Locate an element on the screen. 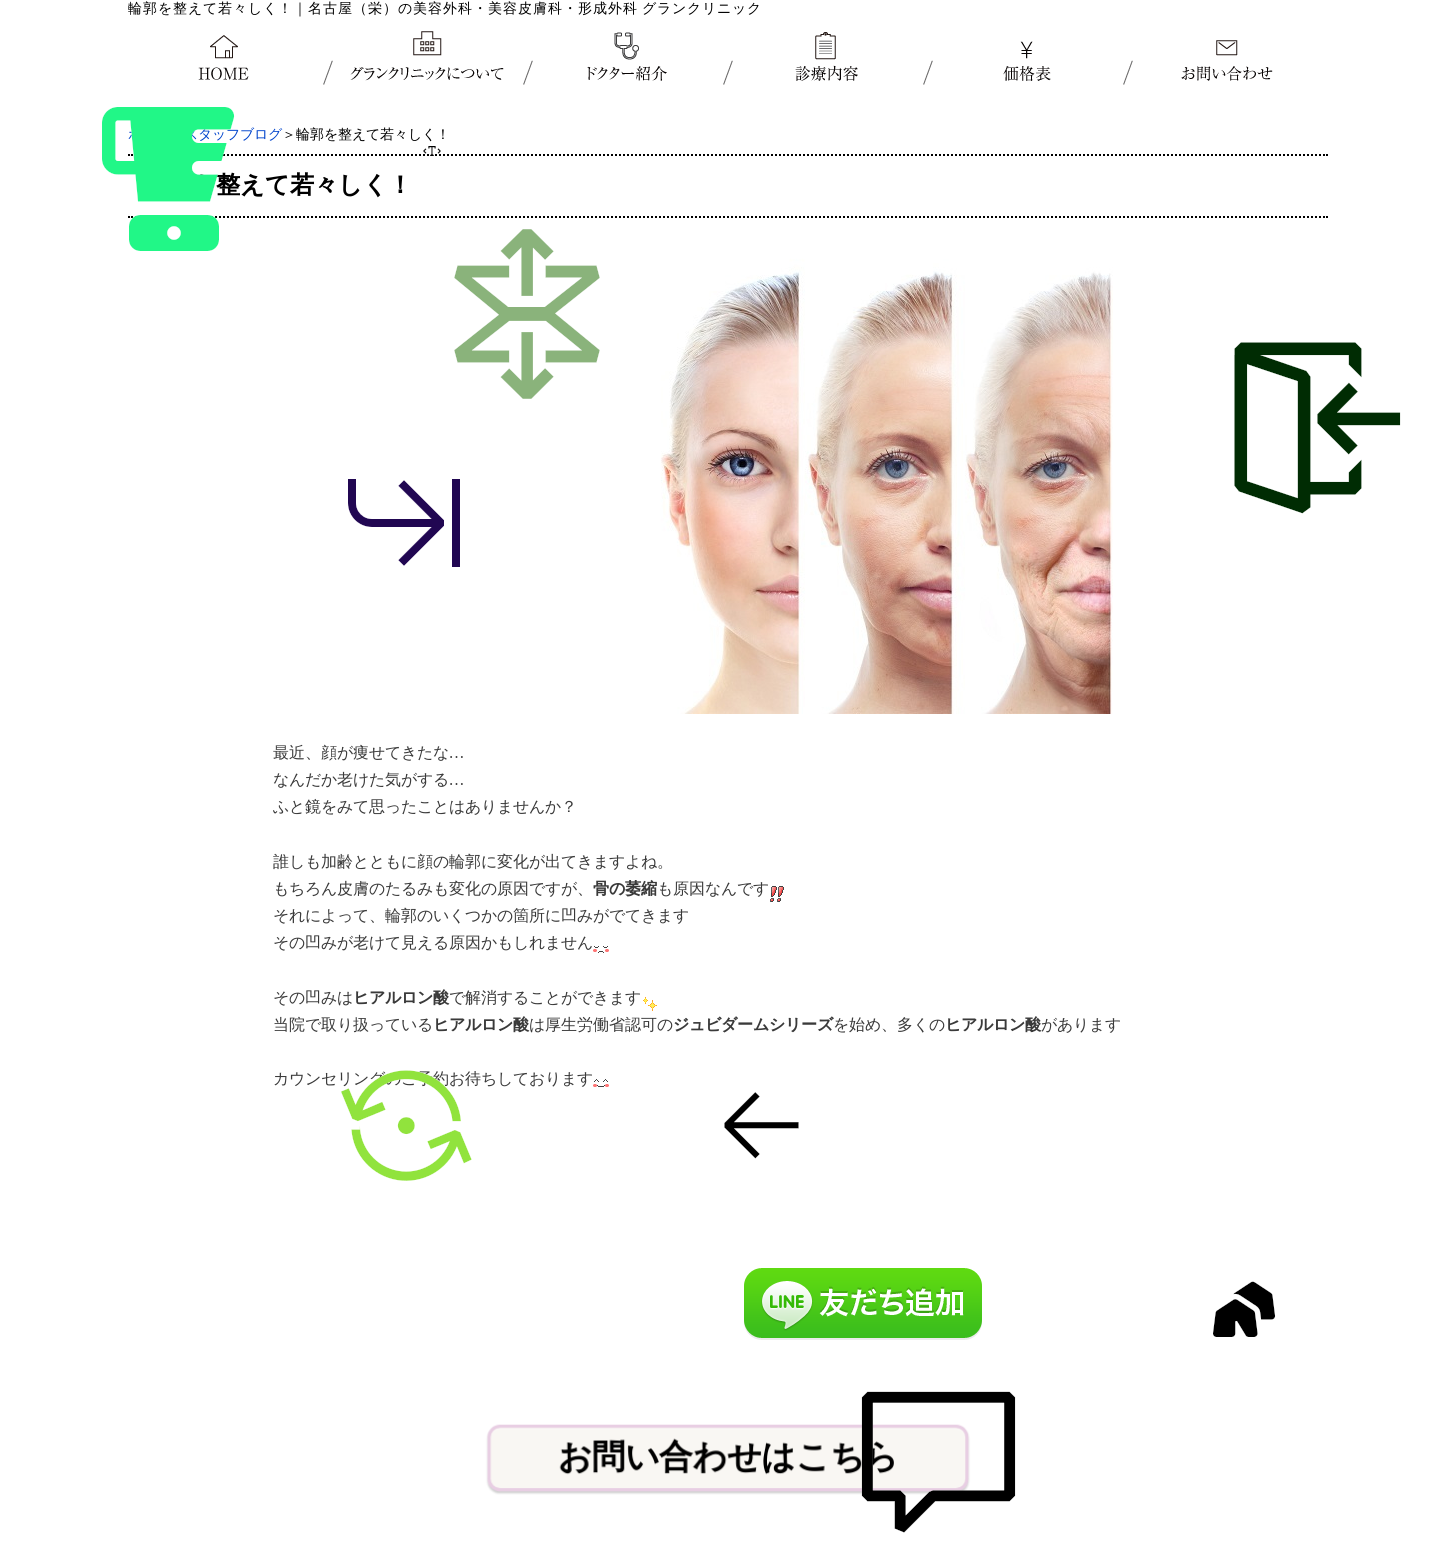 The image size is (1455, 1567). represents a function or method parameter is located at coordinates (432, 151).